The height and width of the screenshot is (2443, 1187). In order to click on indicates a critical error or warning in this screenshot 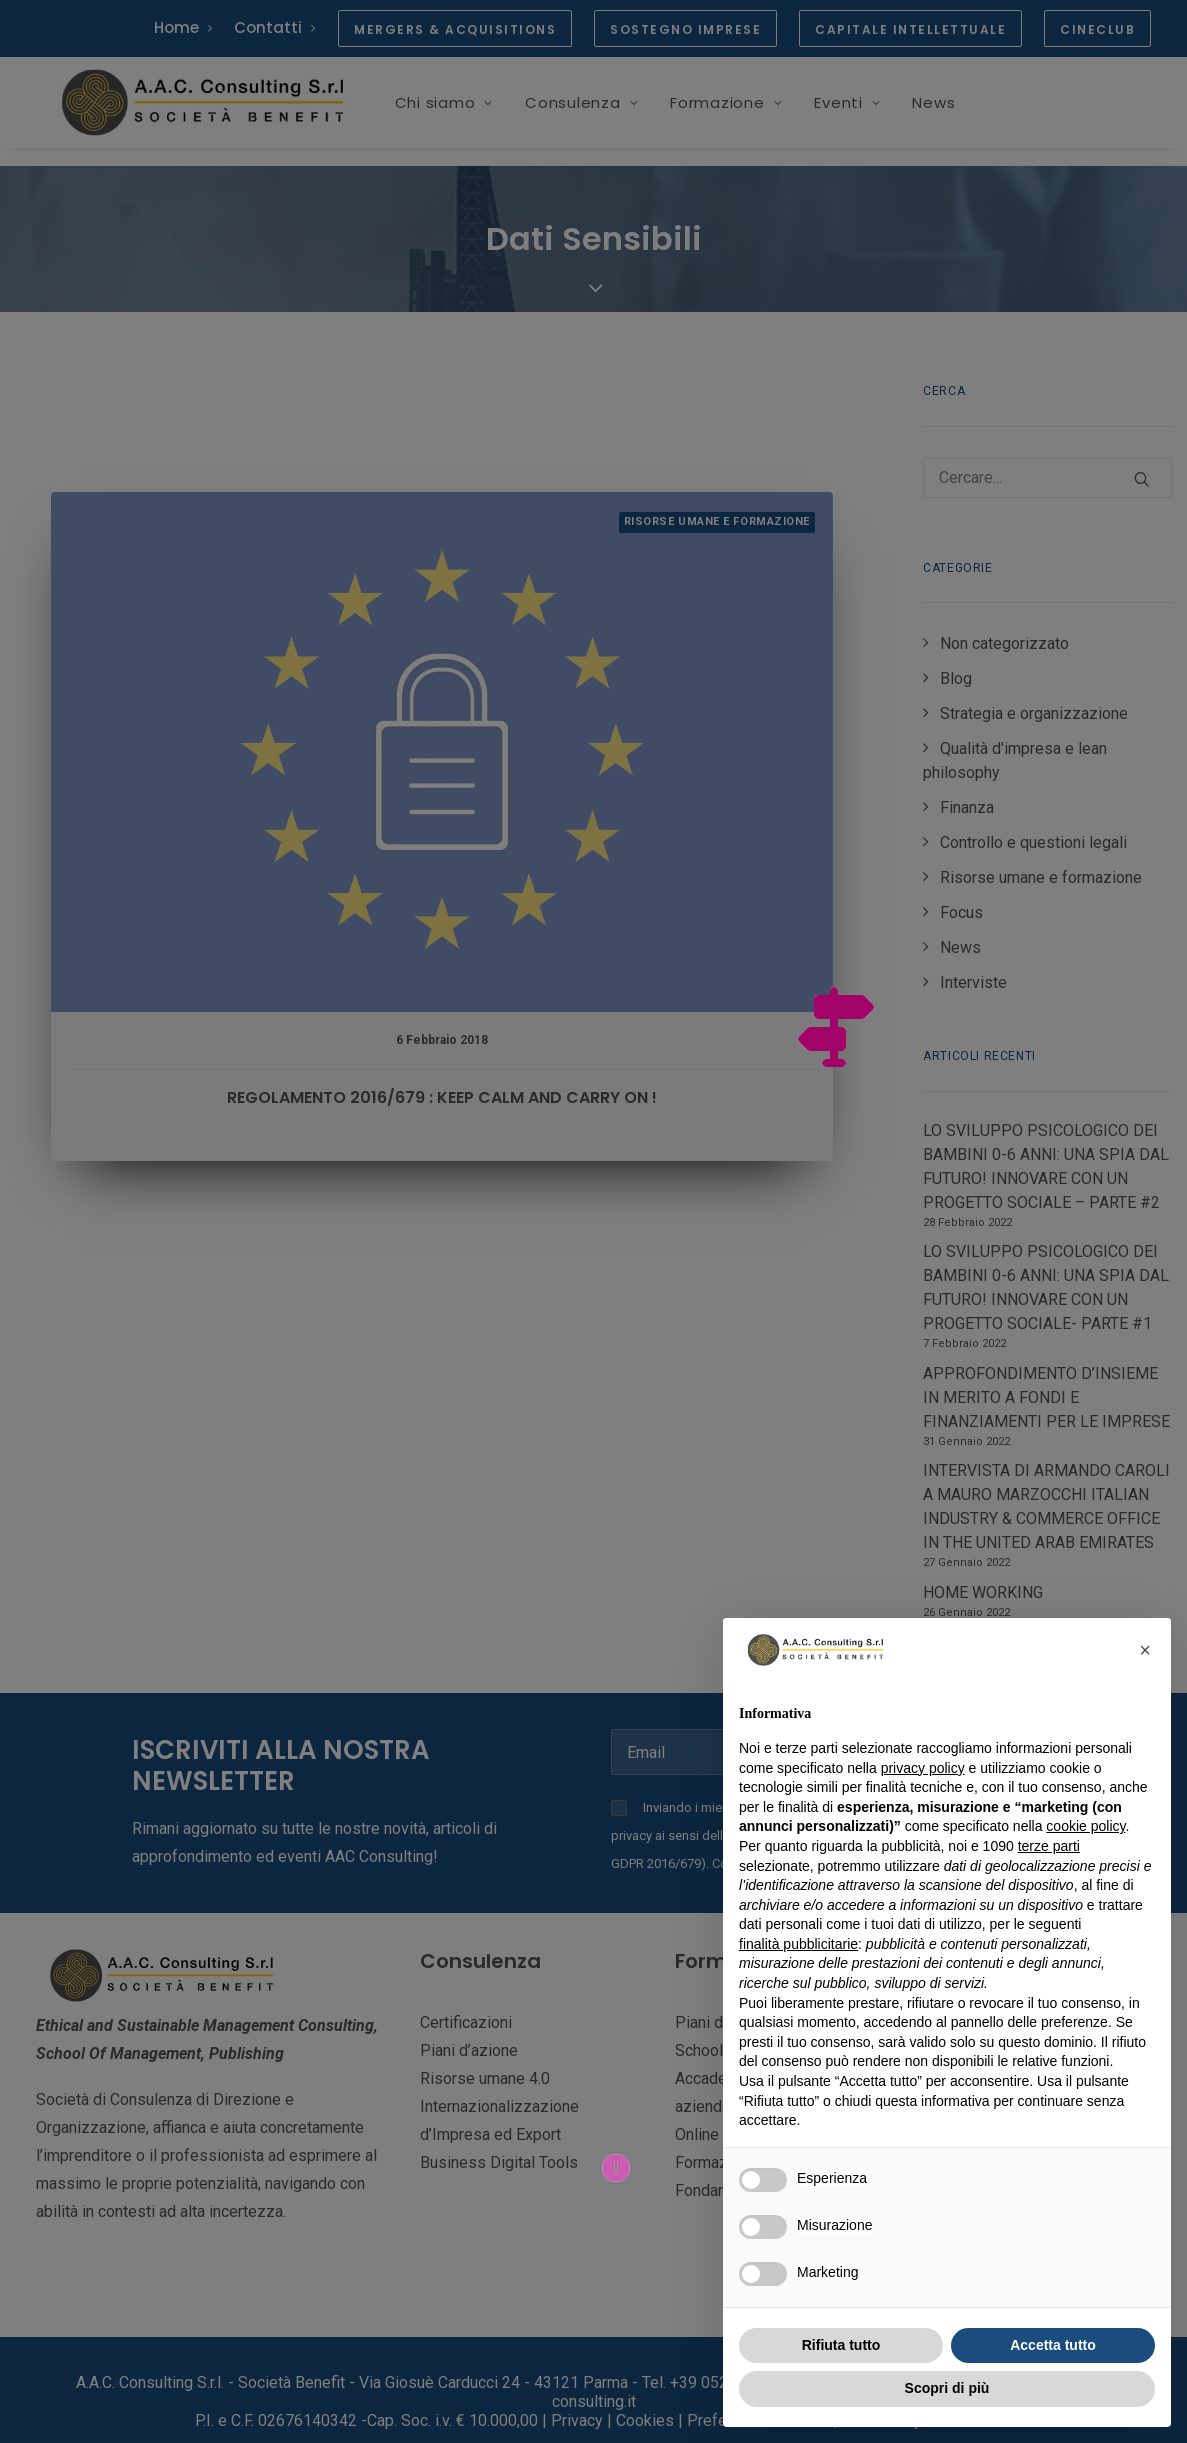, I will do `click(616, 2168)`.